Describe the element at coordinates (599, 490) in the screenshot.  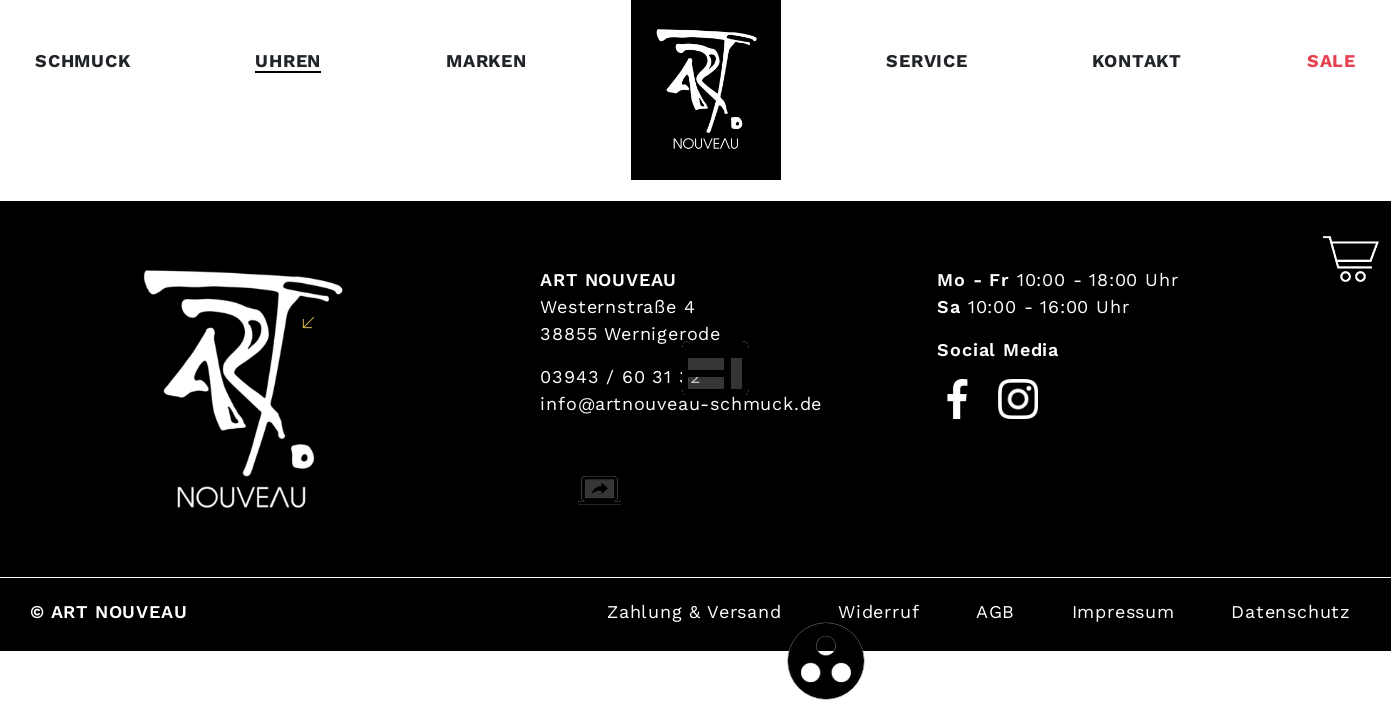
I see `start sharing your screen` at that location.